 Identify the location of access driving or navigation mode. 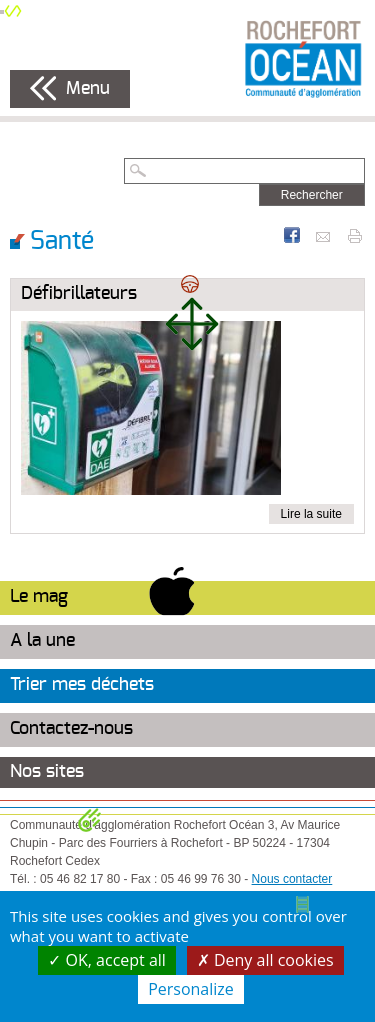
(190, 284).